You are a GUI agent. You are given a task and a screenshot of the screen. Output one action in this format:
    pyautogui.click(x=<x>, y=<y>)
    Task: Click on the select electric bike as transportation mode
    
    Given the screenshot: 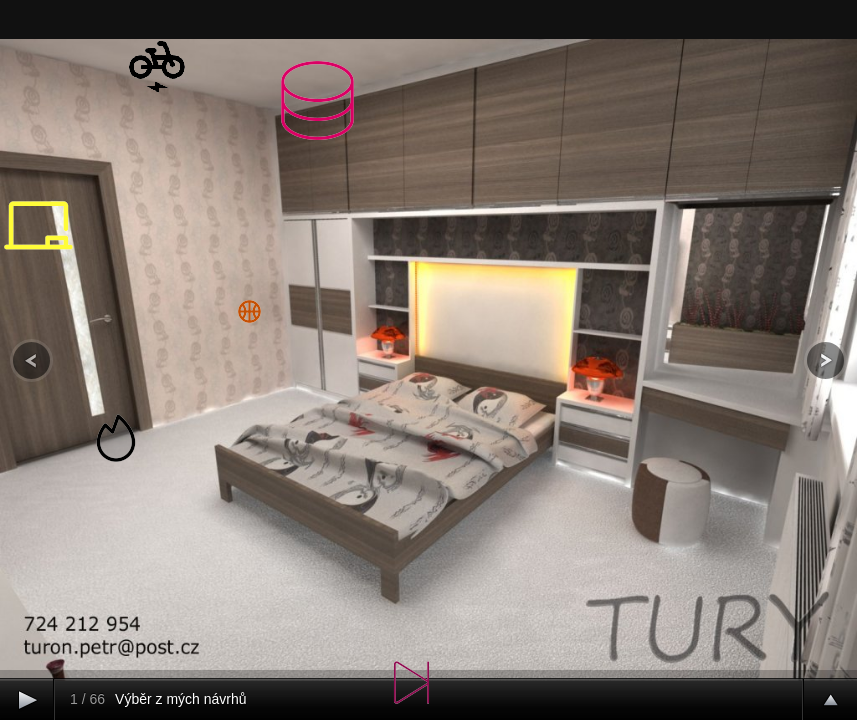 What is the action you would take?
    pyautogui.click(x=157, y=67)
    